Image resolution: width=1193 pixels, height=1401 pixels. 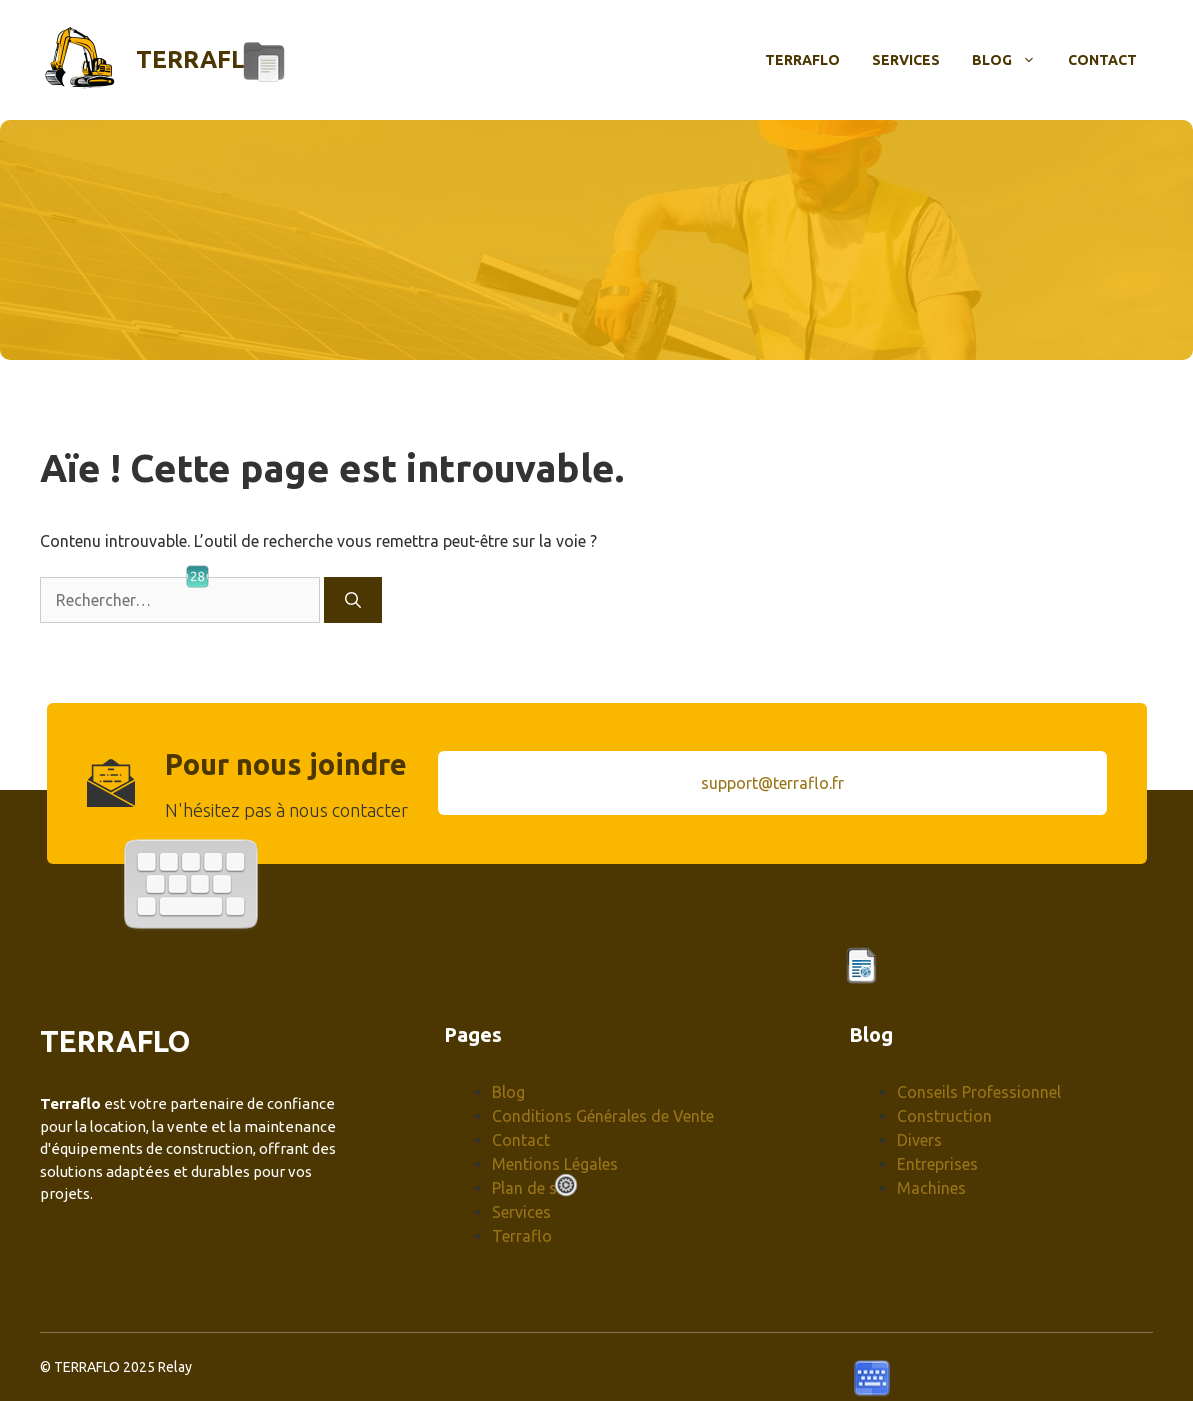 I want to click on open the calendar app, so click(x=197, y=576).